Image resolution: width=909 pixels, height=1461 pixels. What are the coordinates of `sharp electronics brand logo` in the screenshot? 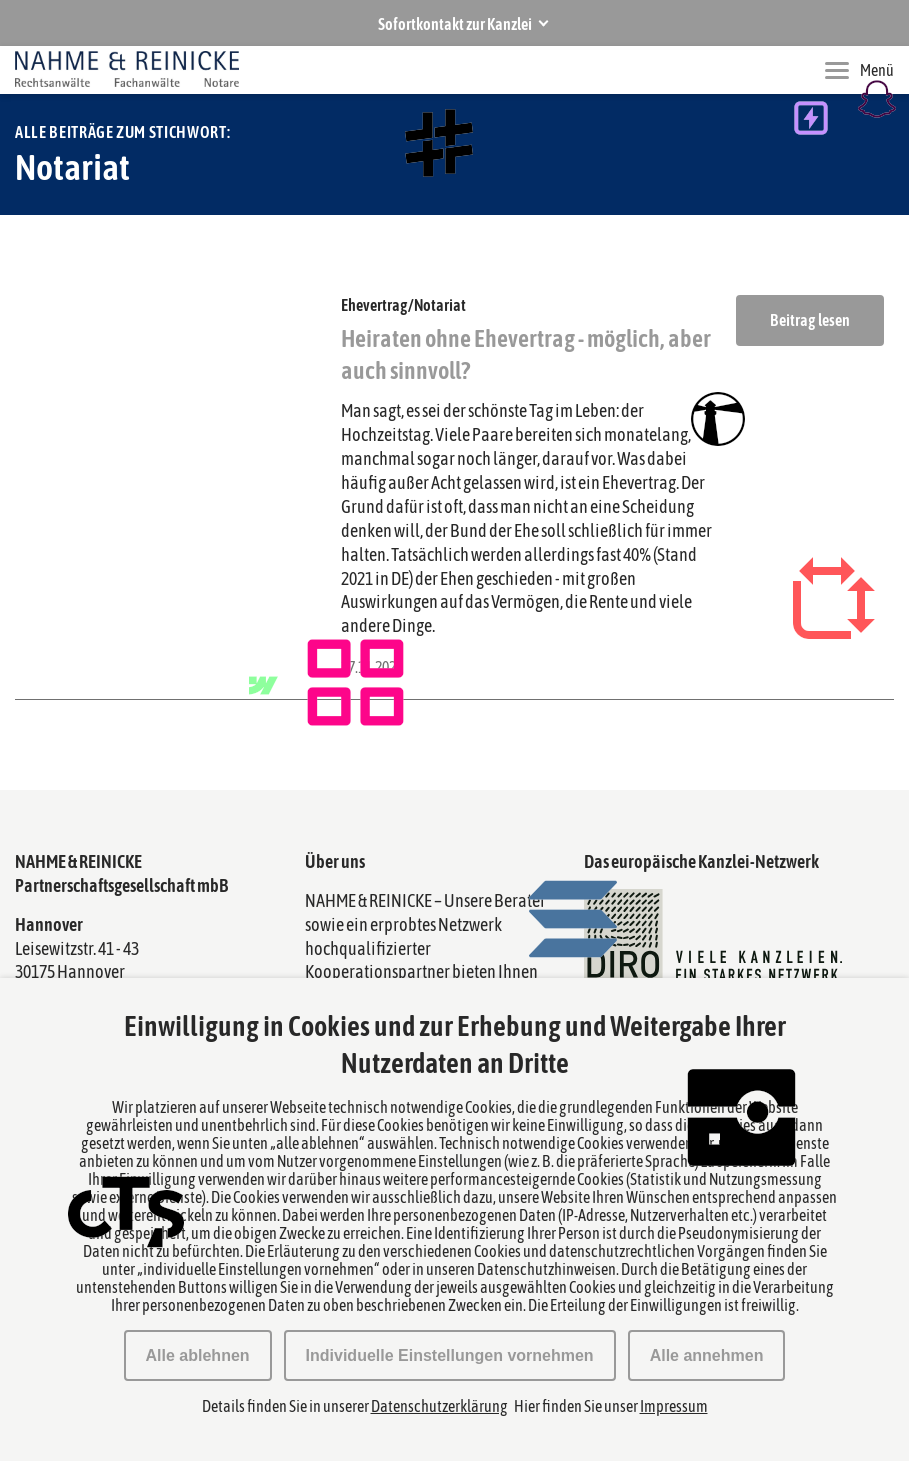 It's located at (439, 143).